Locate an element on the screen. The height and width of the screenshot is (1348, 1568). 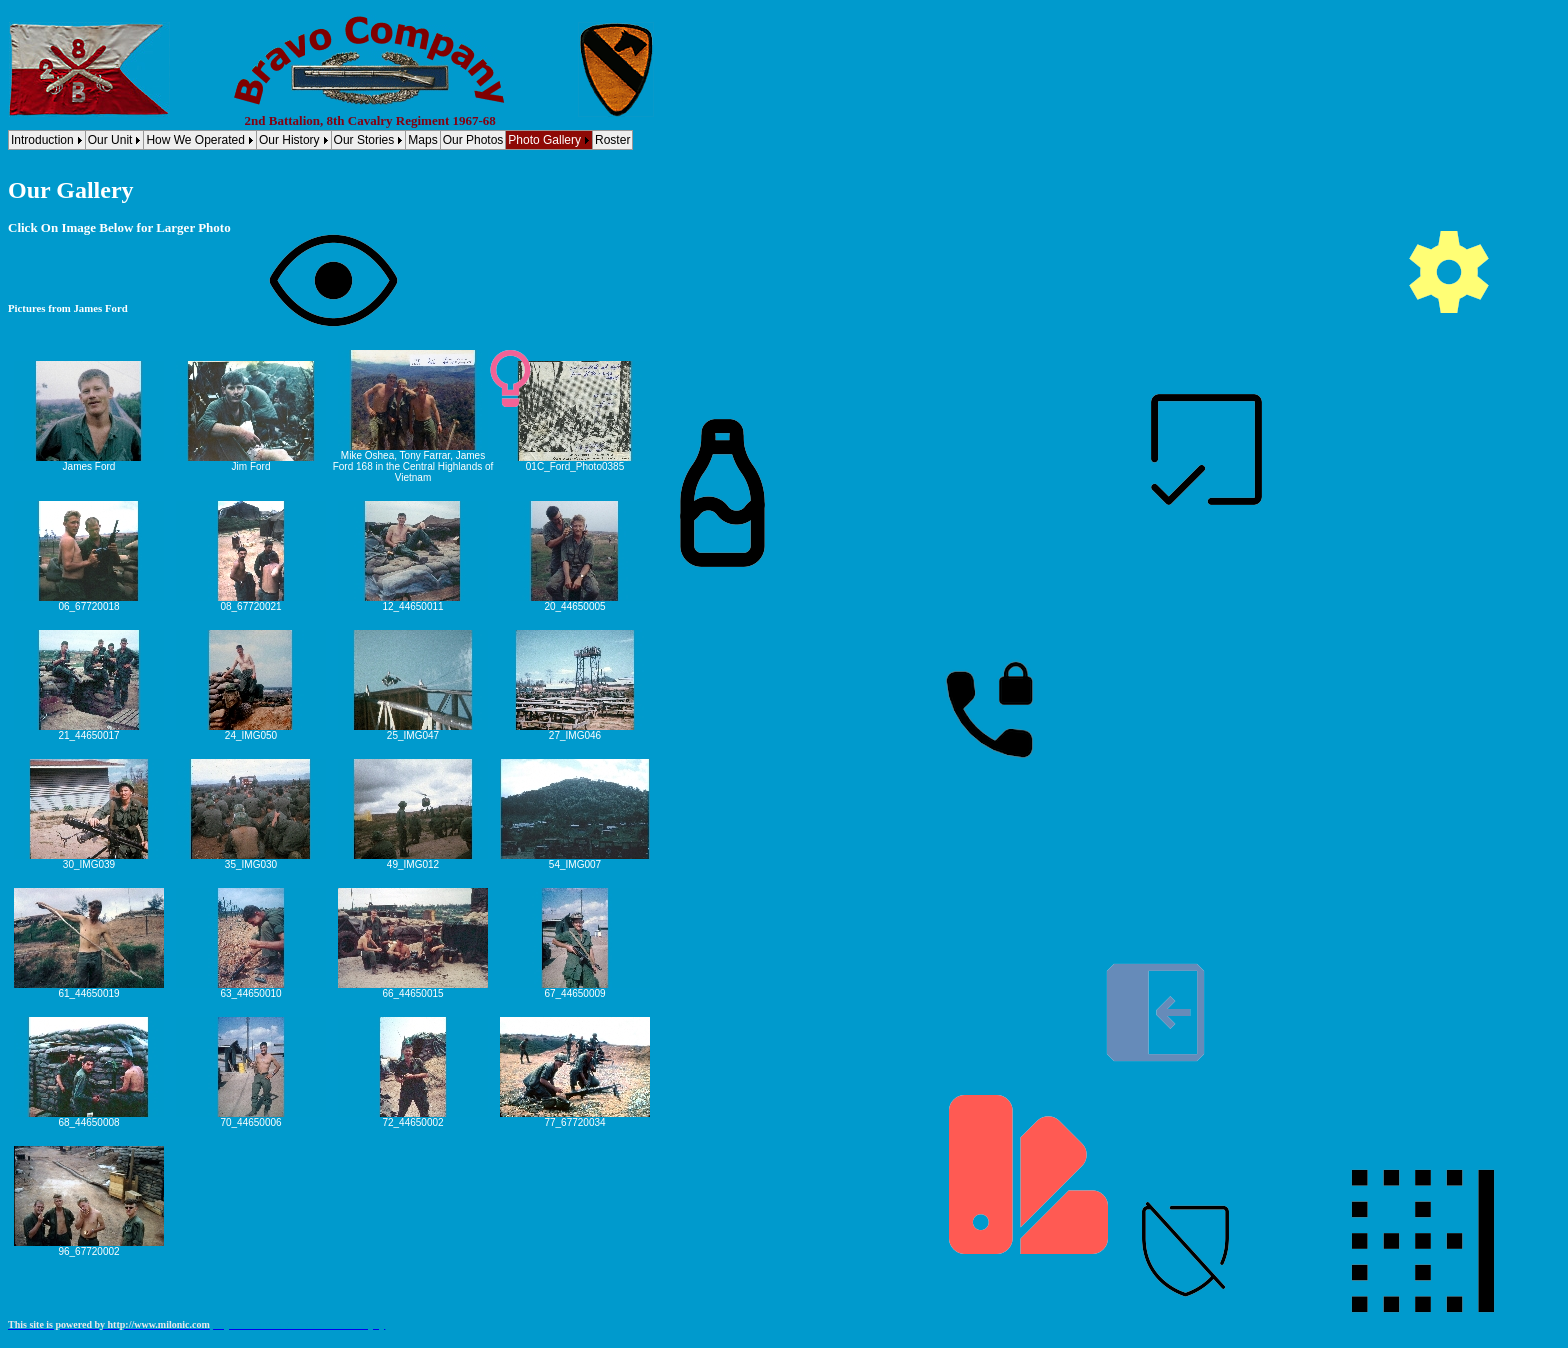
dock sidebar to the left side of the editor is located at coordinates (1155, 1012).